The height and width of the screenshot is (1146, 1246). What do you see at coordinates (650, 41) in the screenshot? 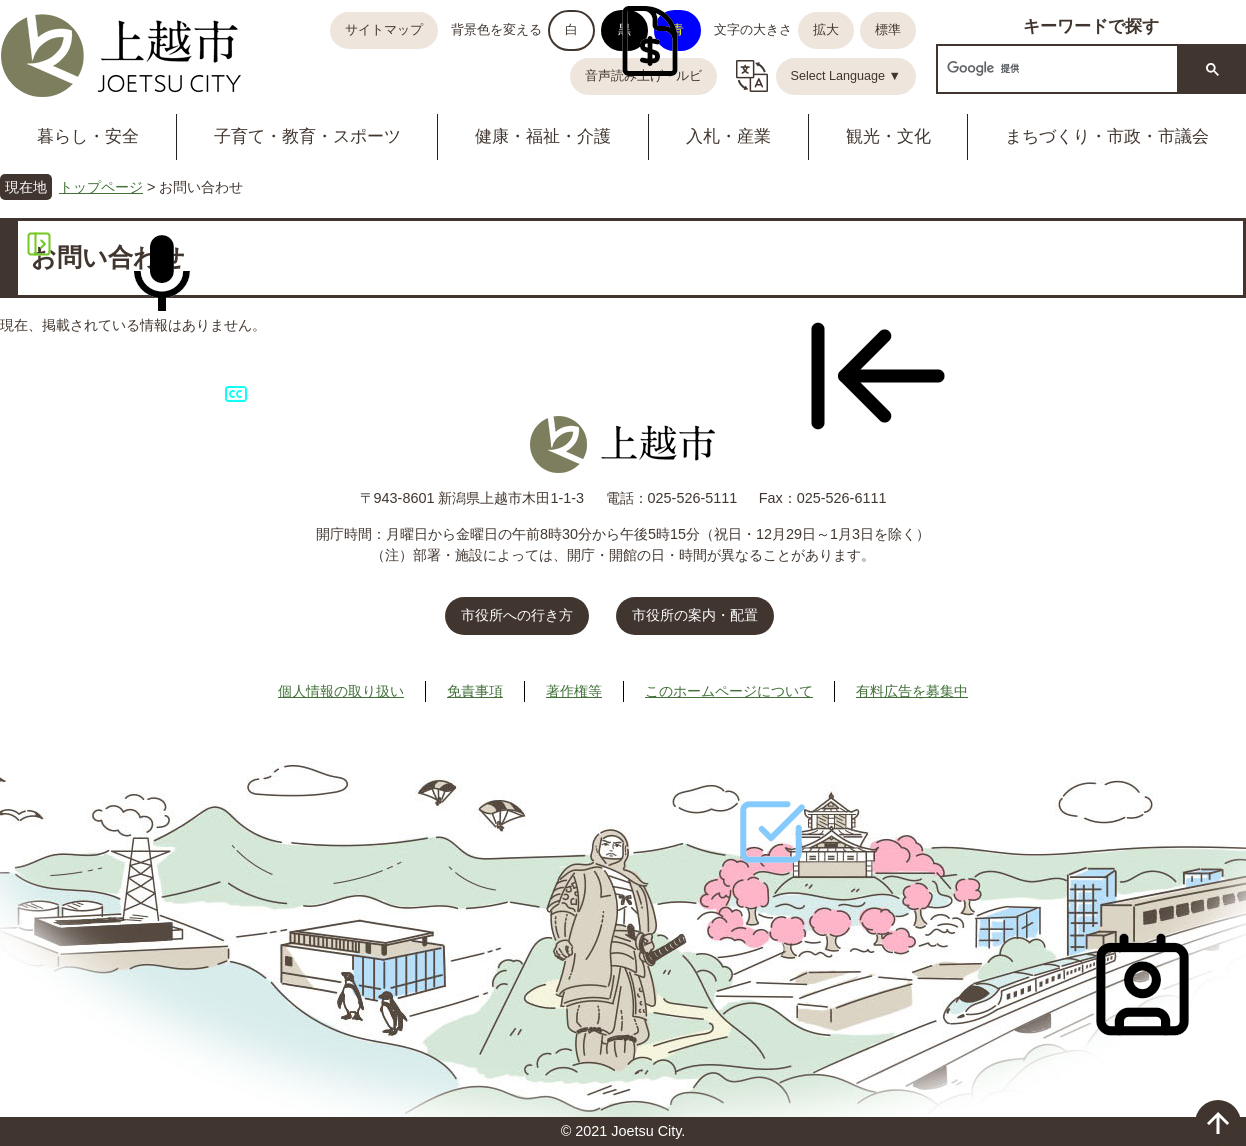
I see `view financial document or invoice` at bounding box center [650, 41].